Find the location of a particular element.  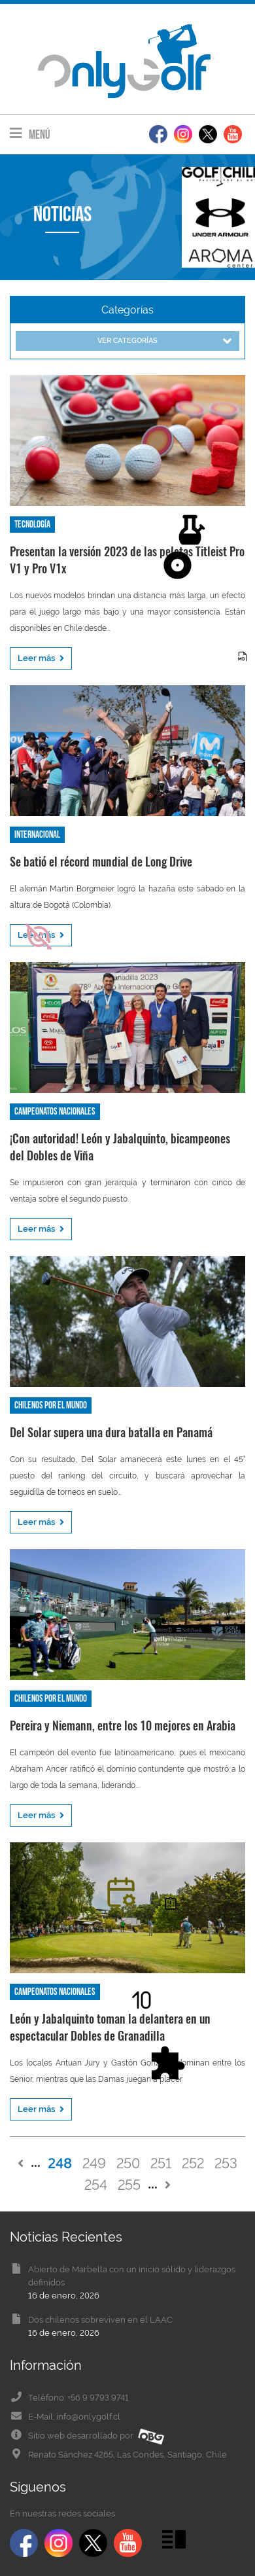

toggle vertical split view layout is located at coordinates (174, 2539).